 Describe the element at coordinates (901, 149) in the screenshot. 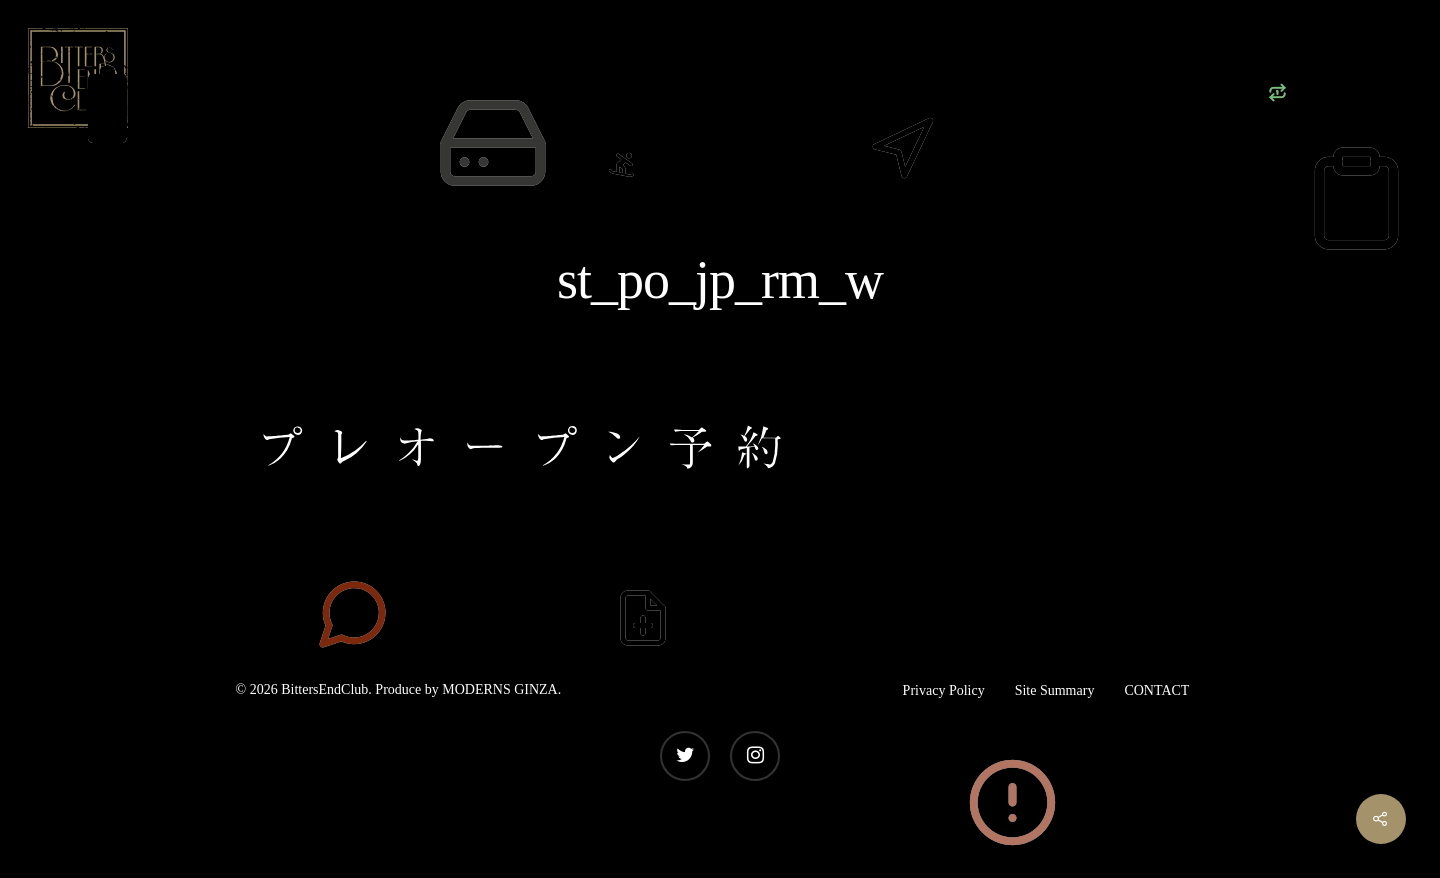

I see `access navigation or directions` at that location.